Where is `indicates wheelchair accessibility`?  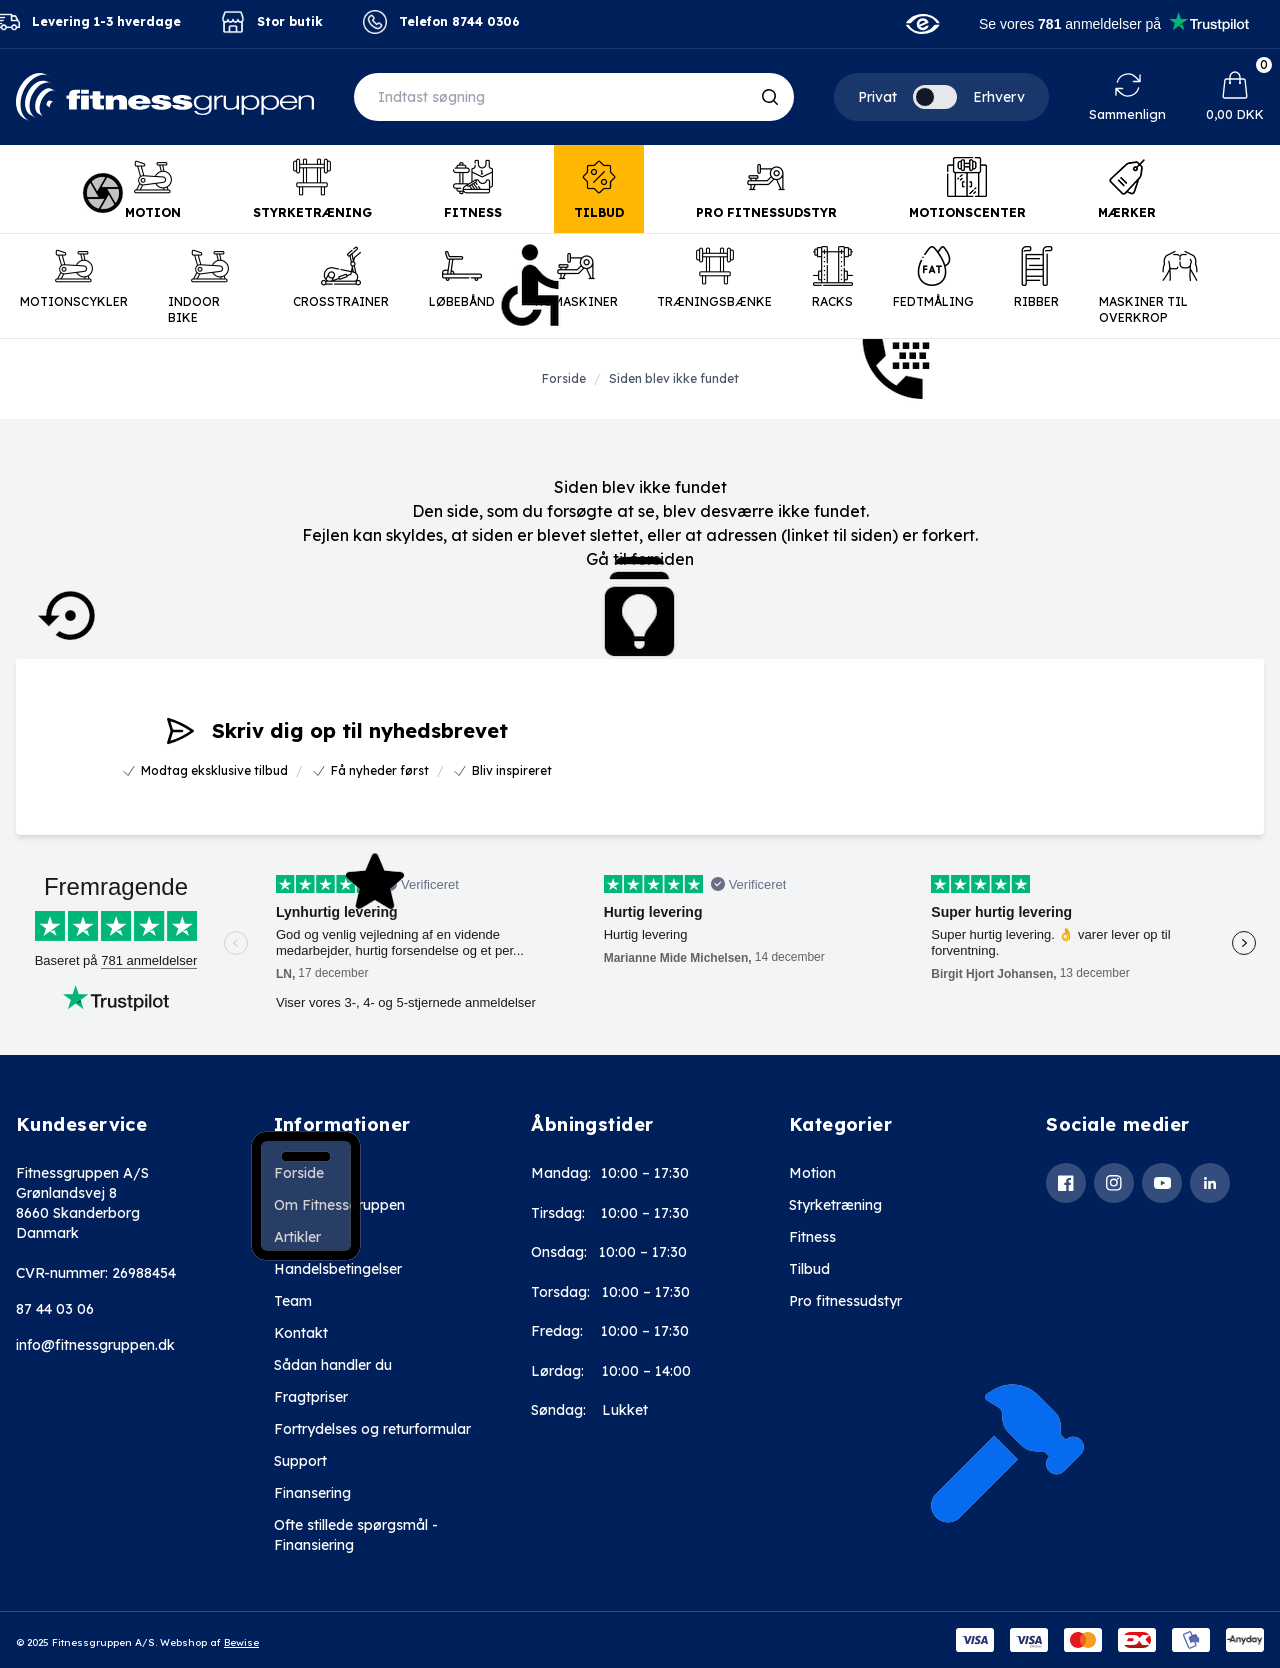
indicates wheelchair accessibility is located at coordinates (530, 285).